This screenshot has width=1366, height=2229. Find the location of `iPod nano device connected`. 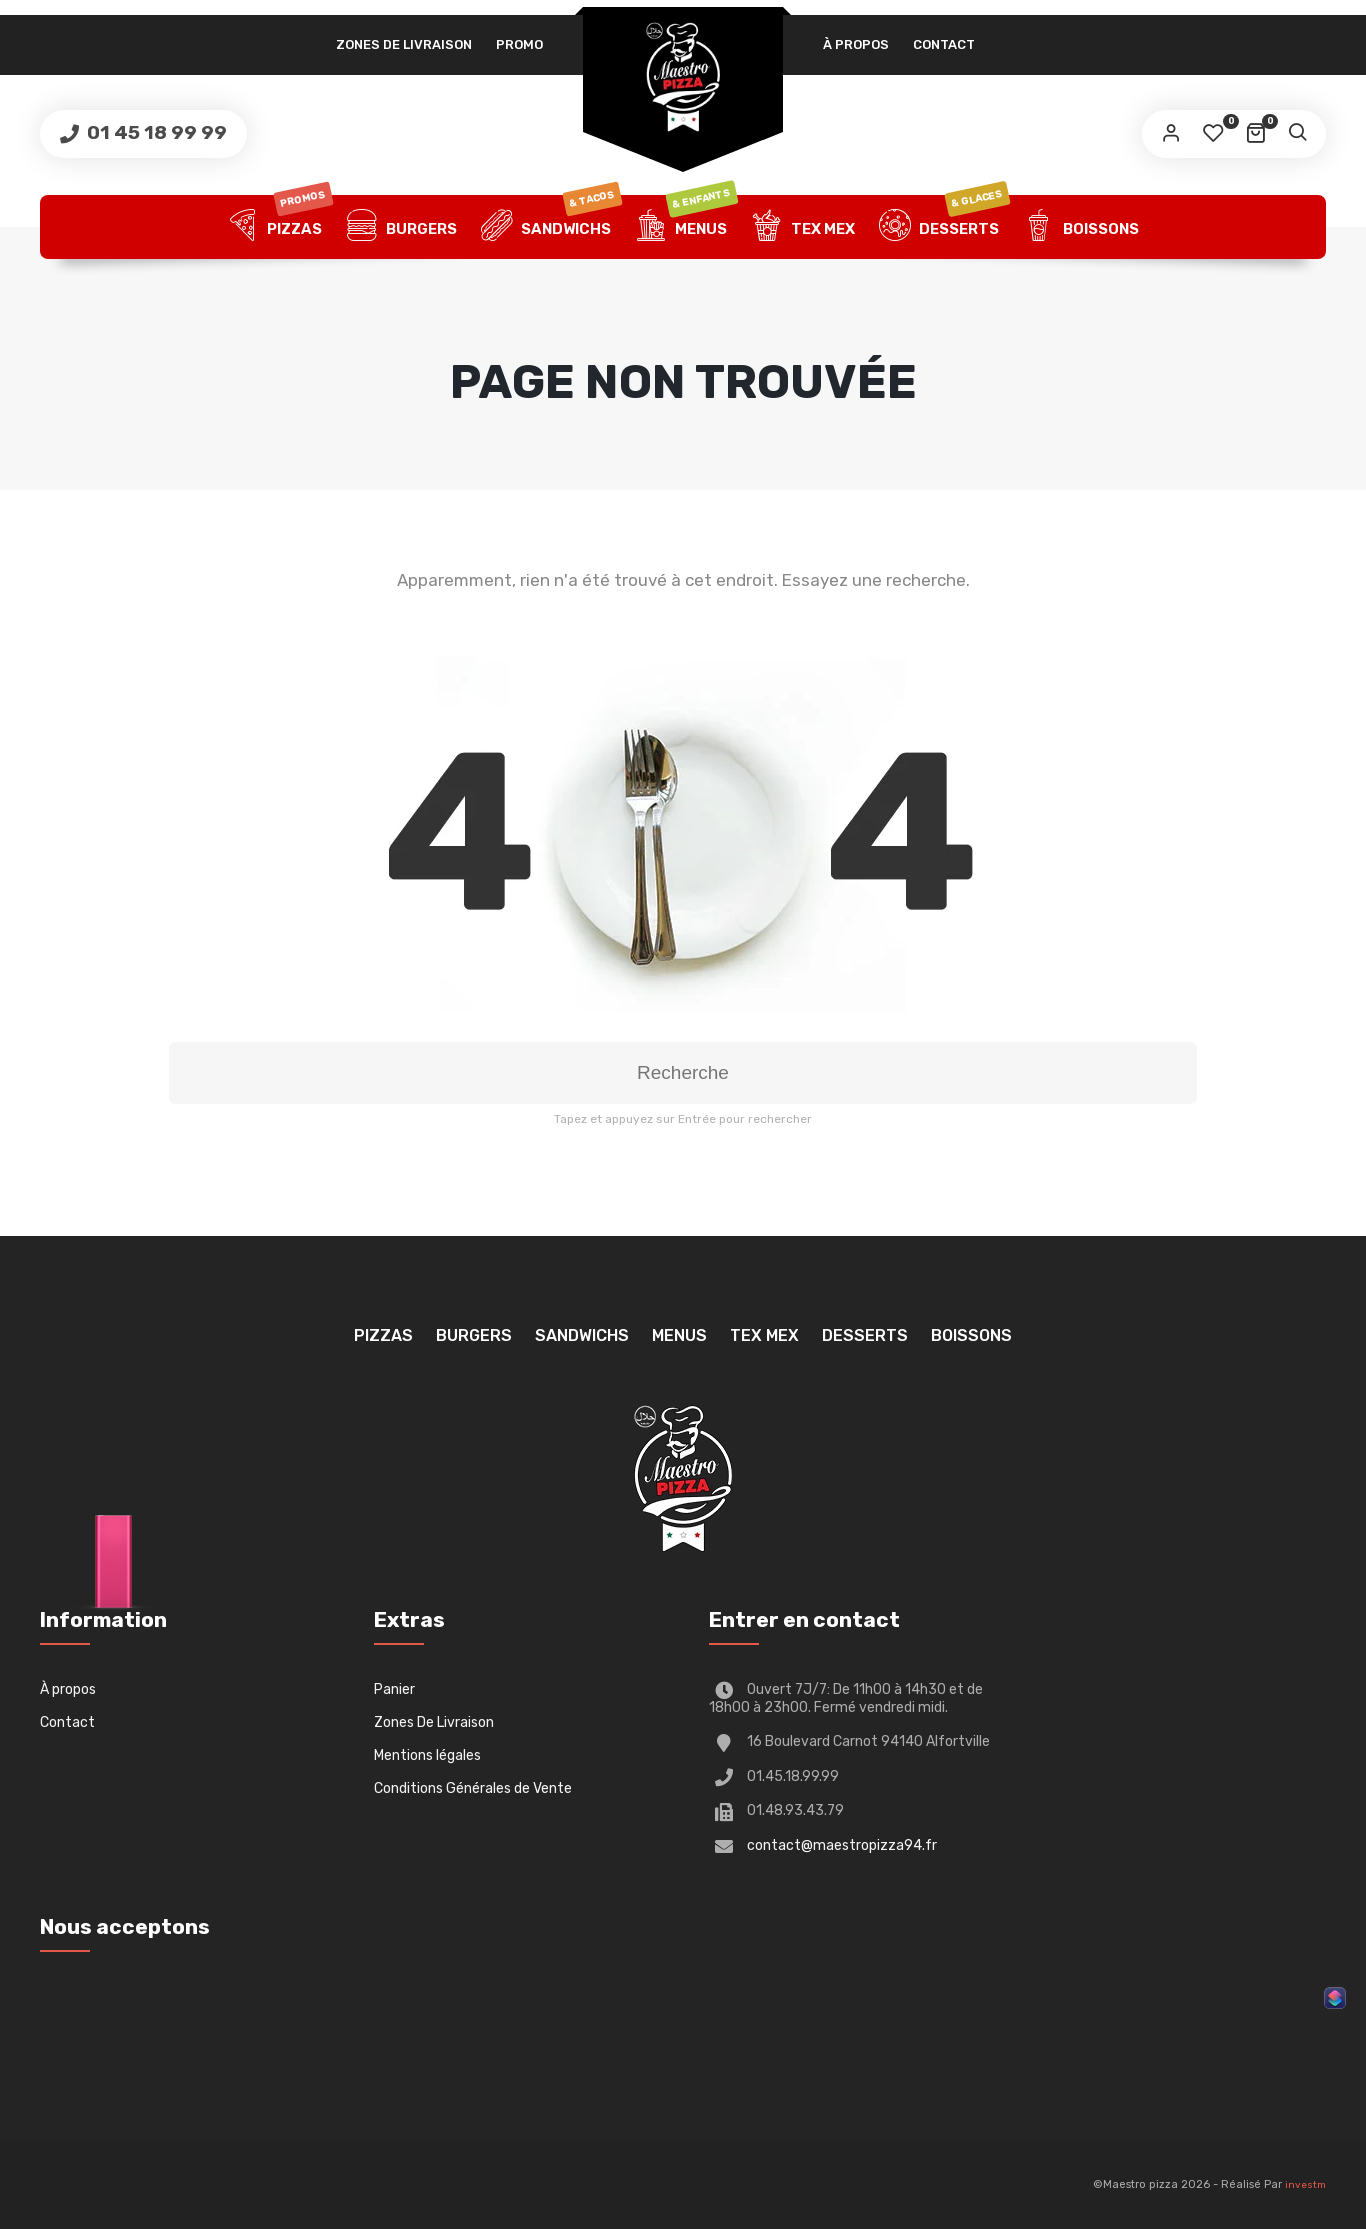

iPod nano device connected is located at coordinates (113, 1563).